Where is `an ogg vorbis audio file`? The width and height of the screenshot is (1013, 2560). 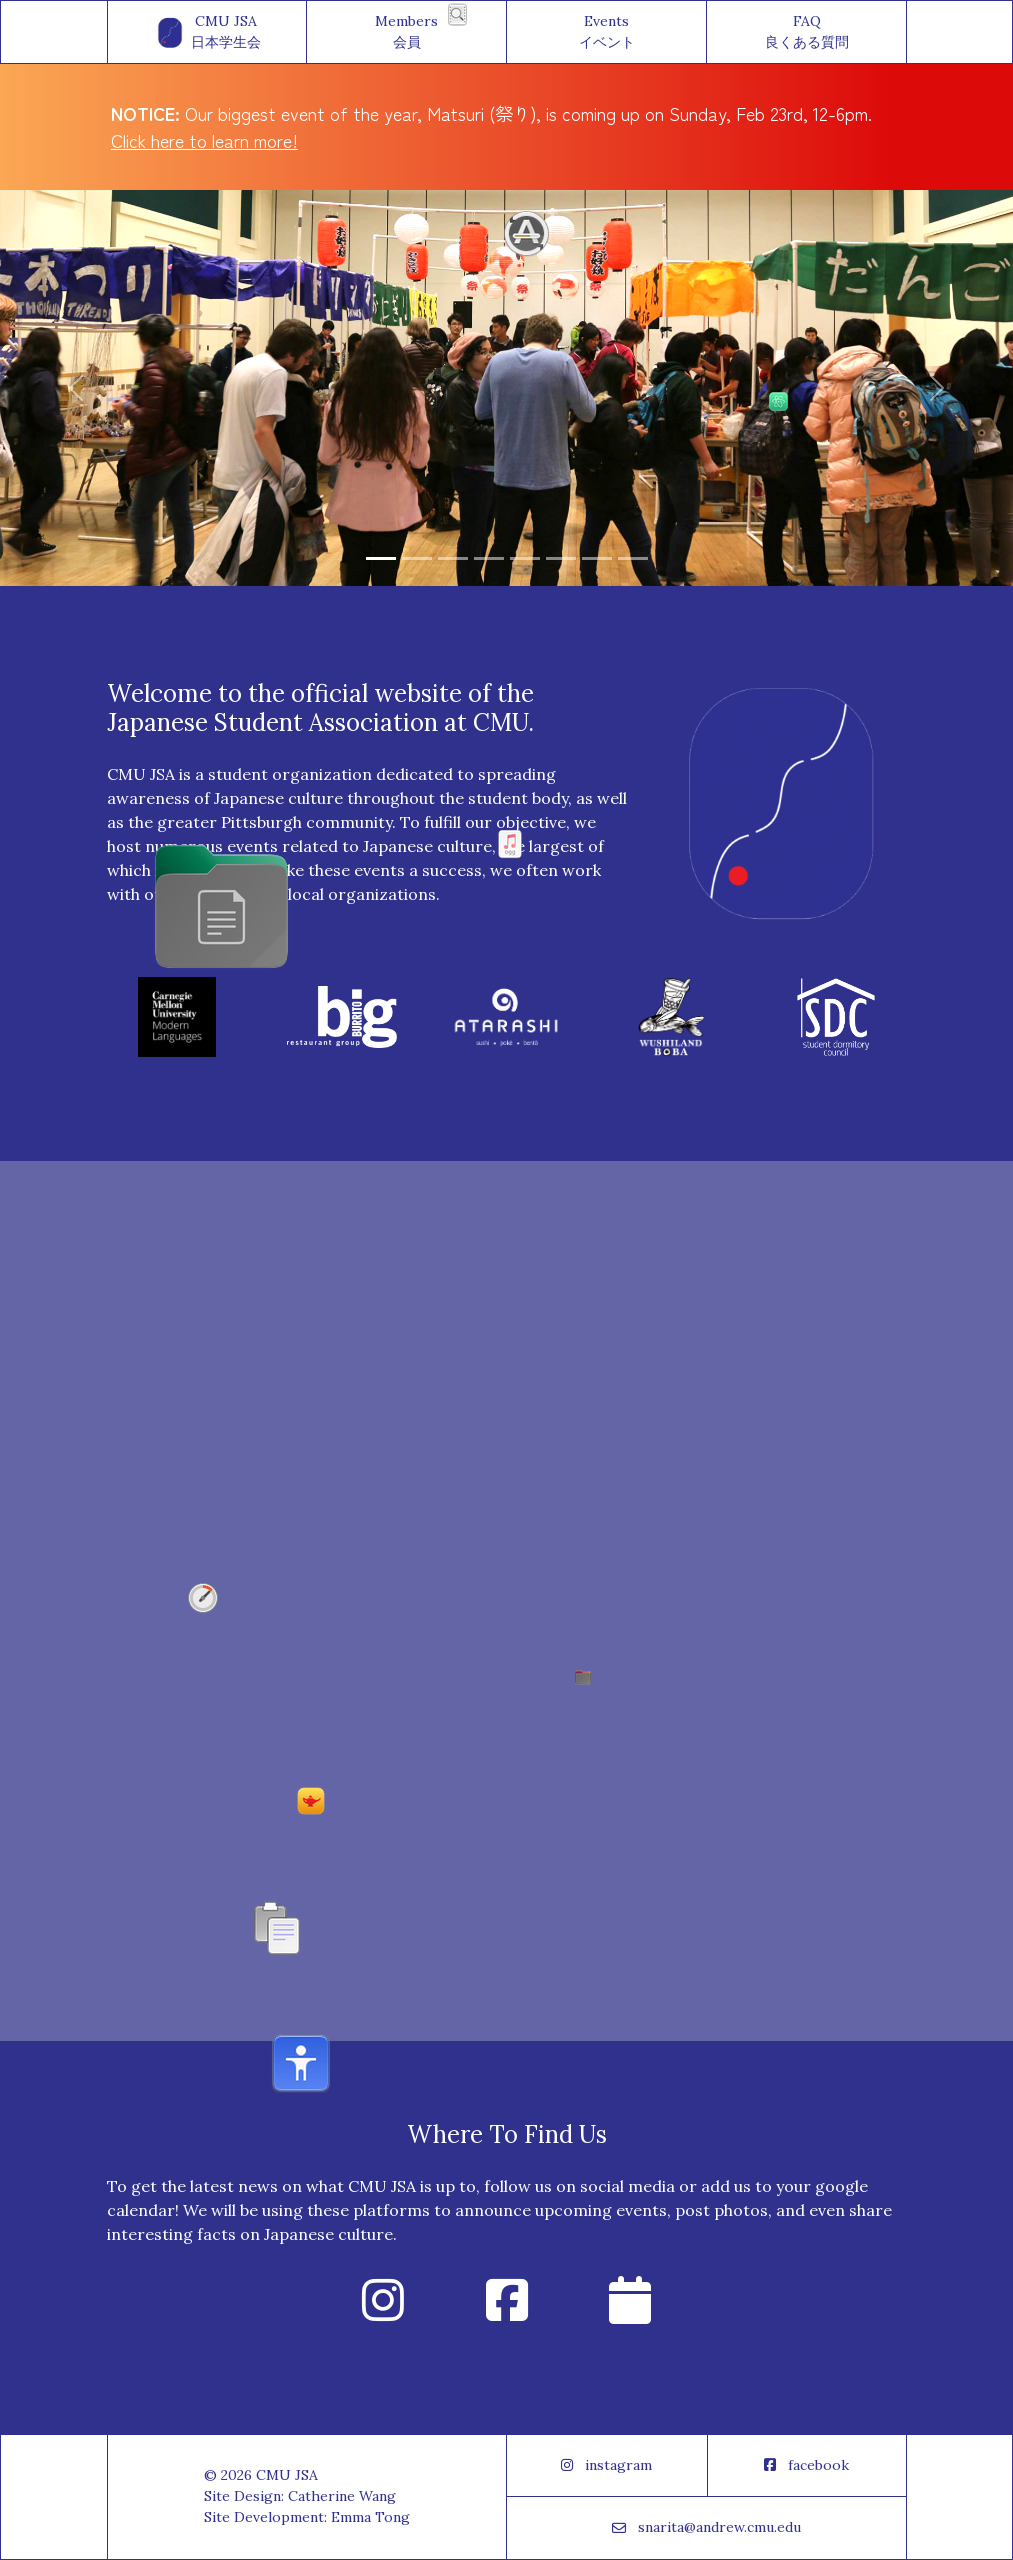 an ogg vorbis audio file is located at coordinates (510, 844).